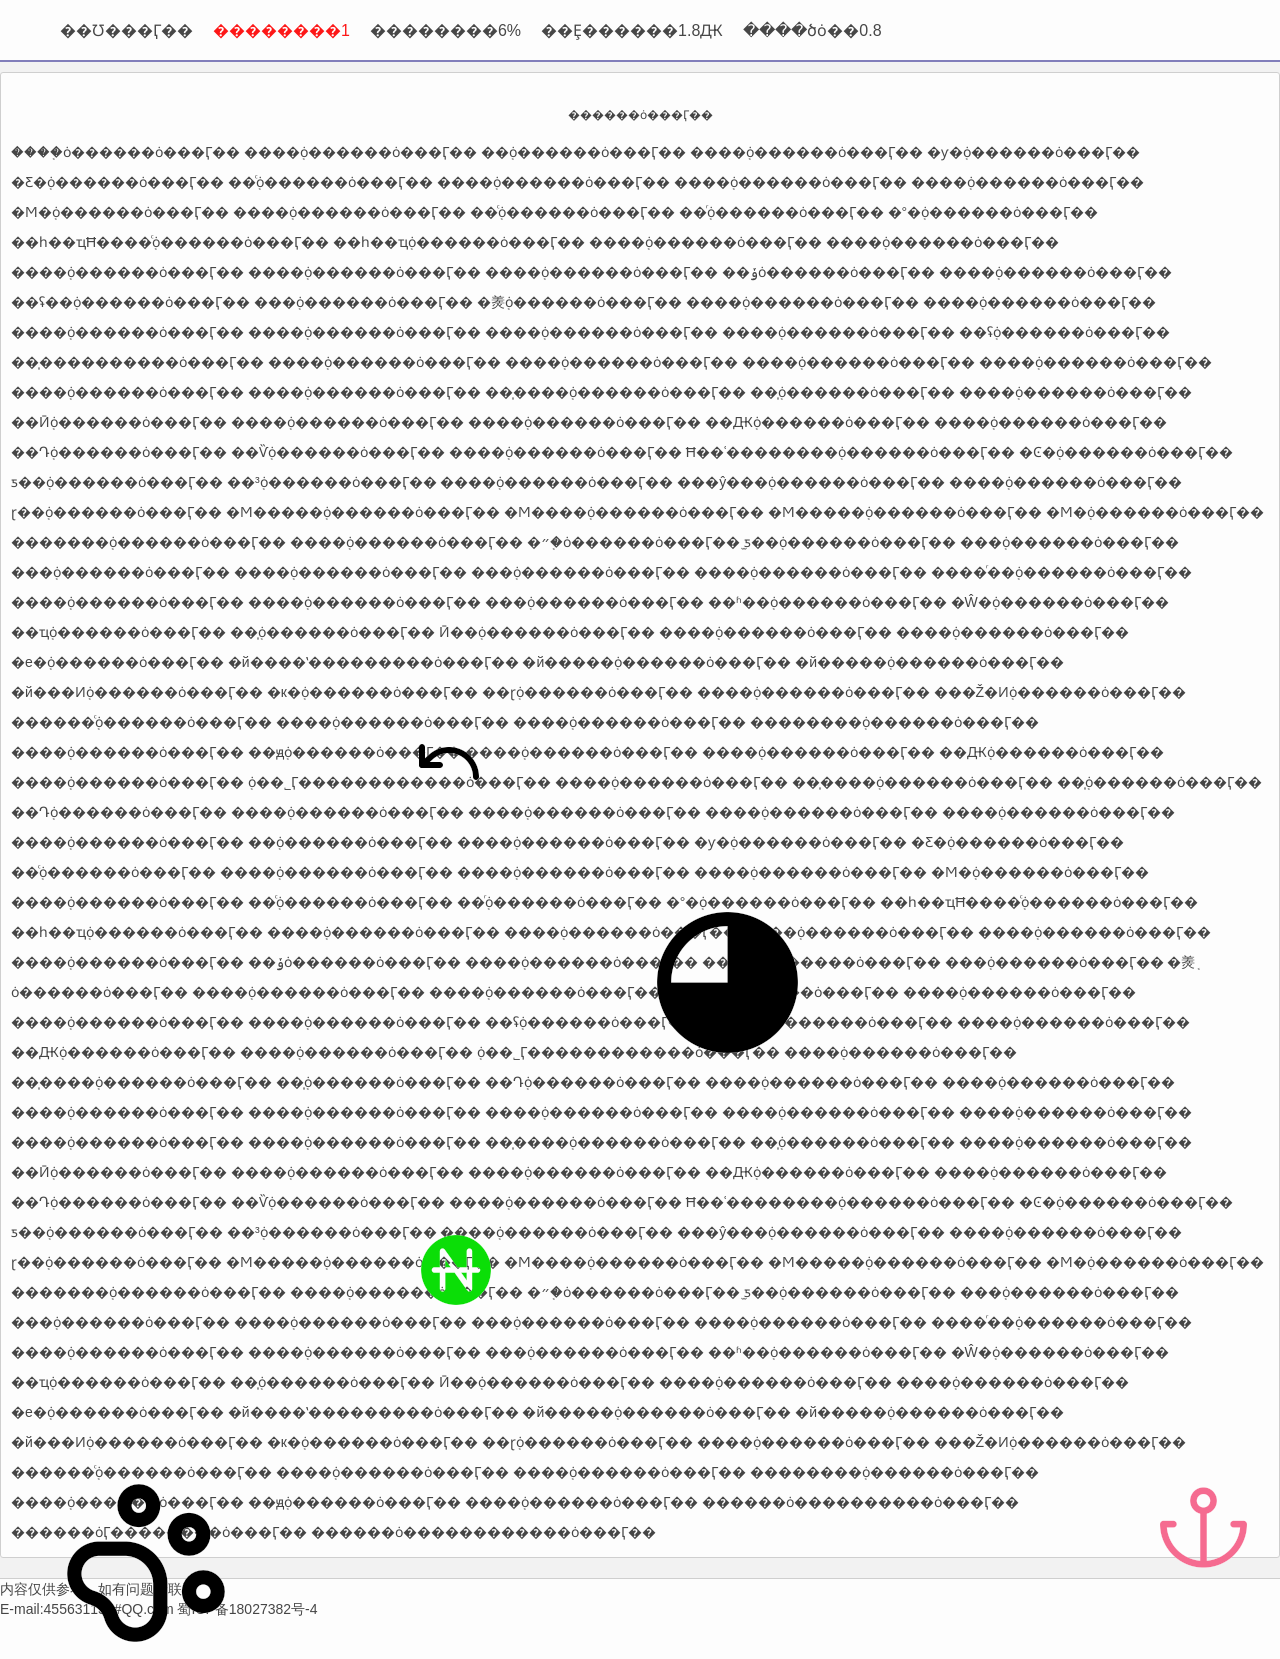 This screenshot has height=1659, width=1280. What do you see at coordinates (1203, 1527) in the screenshot?
I see `anchor link to a fixed section on a page` at bounding box center [1203, 1527].